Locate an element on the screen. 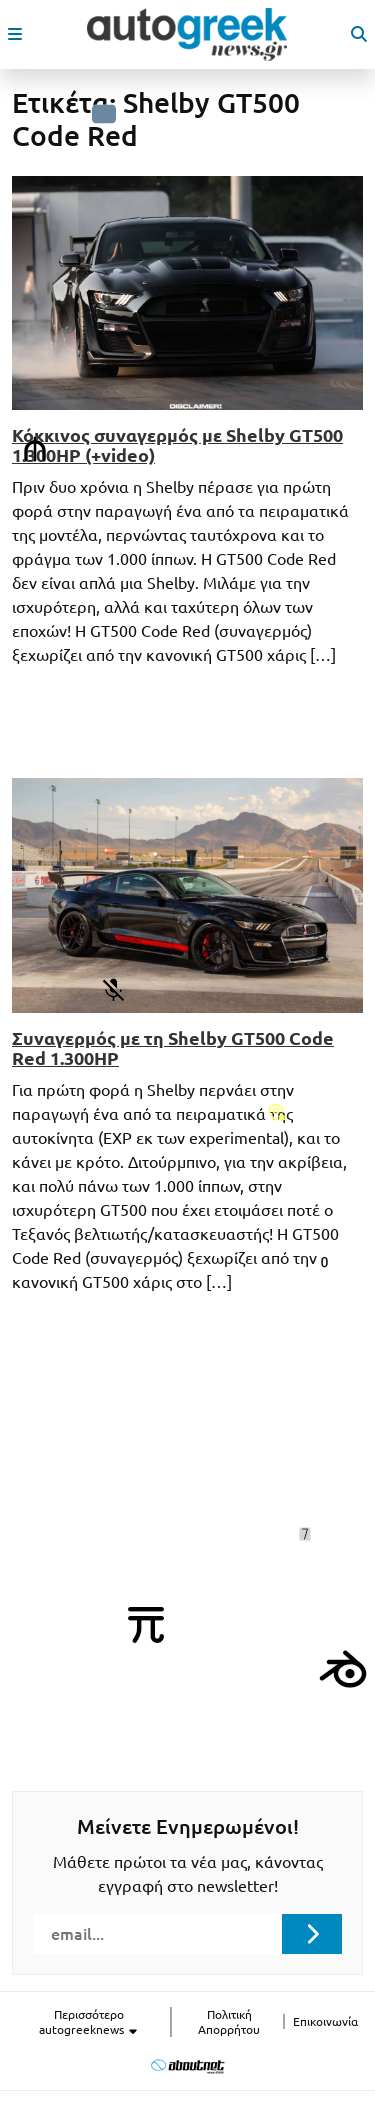 Image resolution: width=375 pixels, height=2111 pixels. open blender 3d modeling software is located at coordinates (343, 1669).